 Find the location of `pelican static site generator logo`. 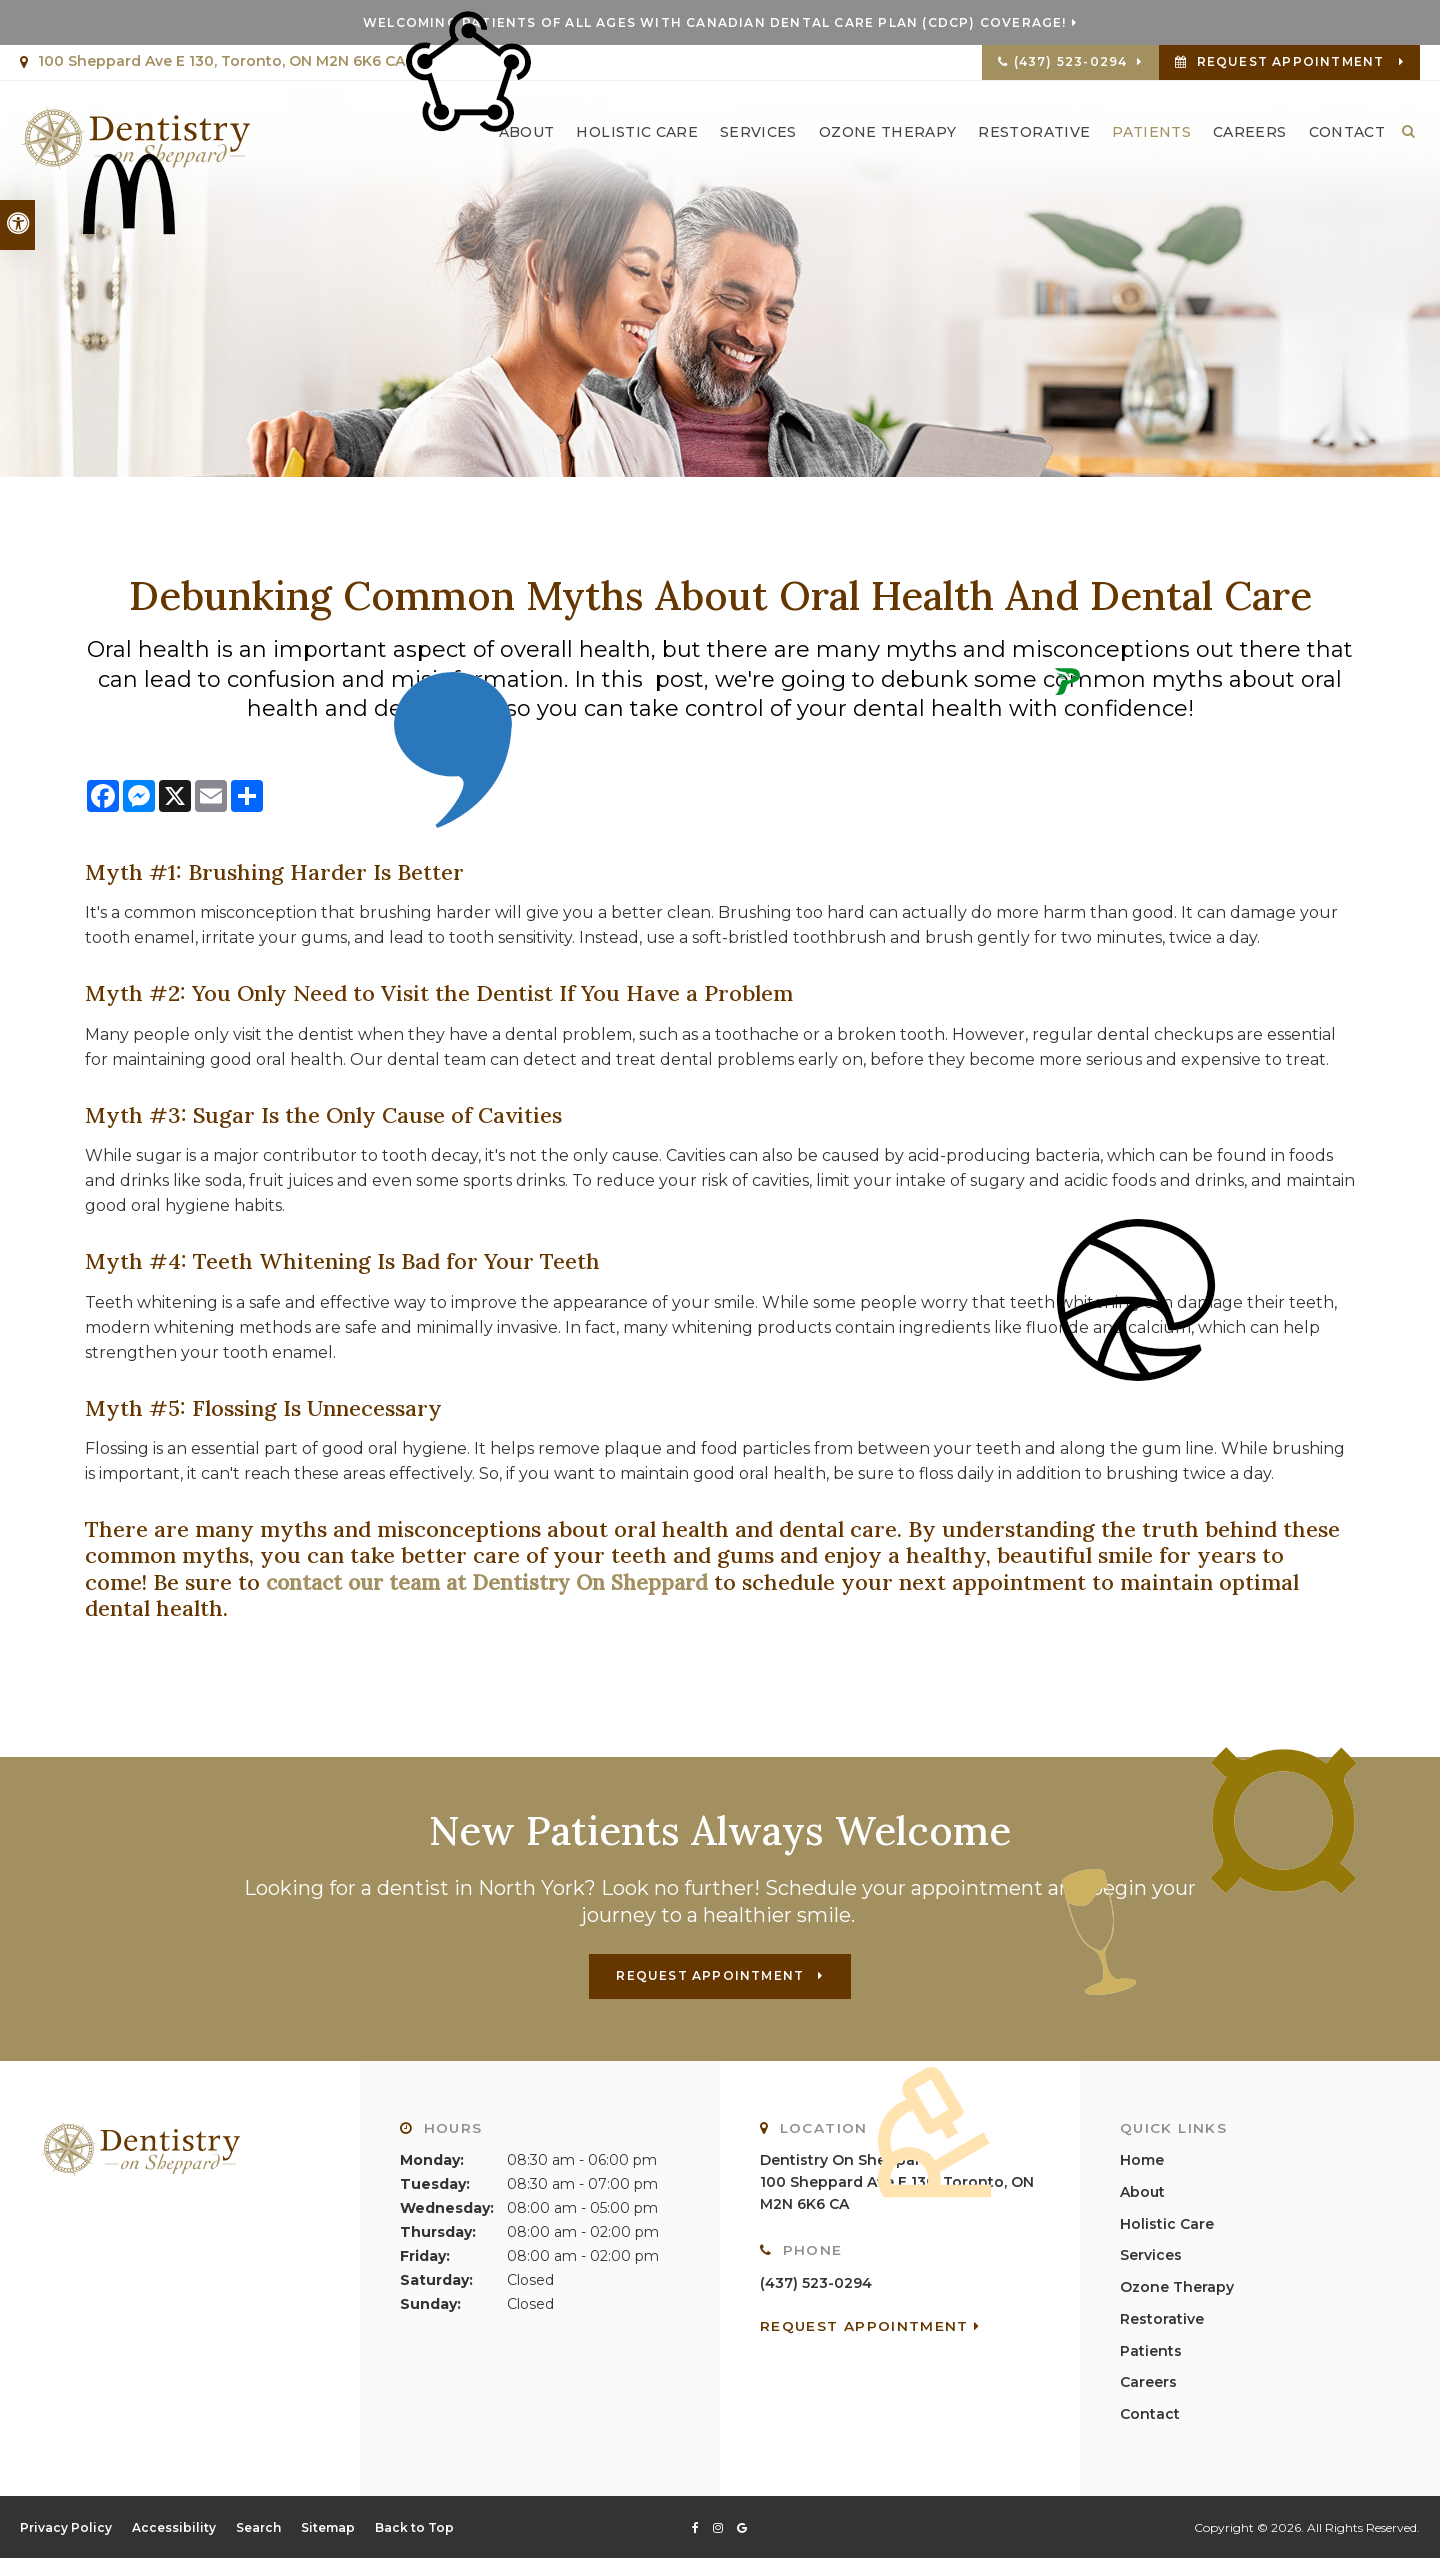

pelican static site generator logo is located at coordinates (1067, 681).